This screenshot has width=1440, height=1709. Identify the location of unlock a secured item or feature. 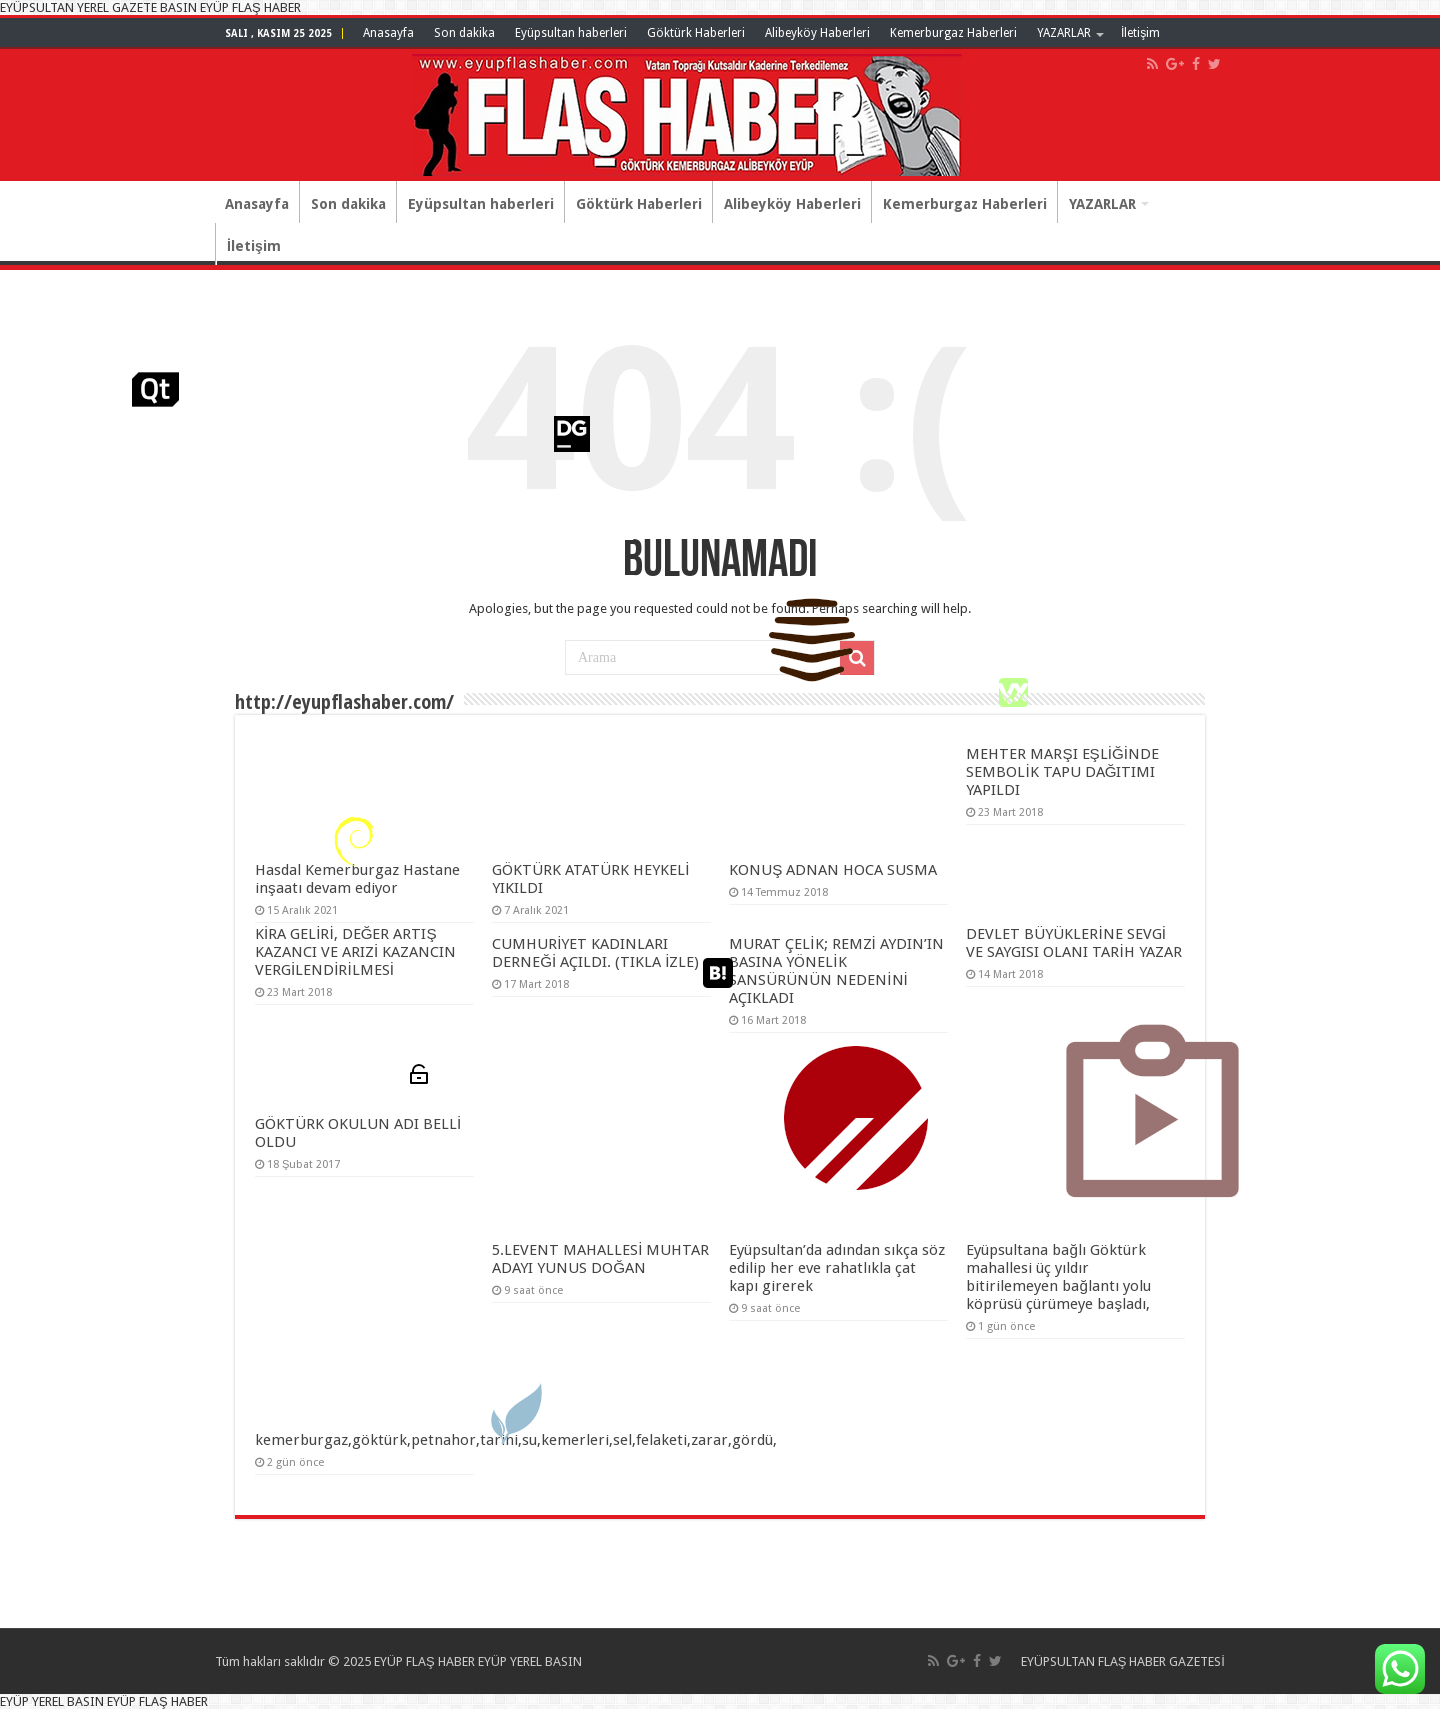
(419, 1074).